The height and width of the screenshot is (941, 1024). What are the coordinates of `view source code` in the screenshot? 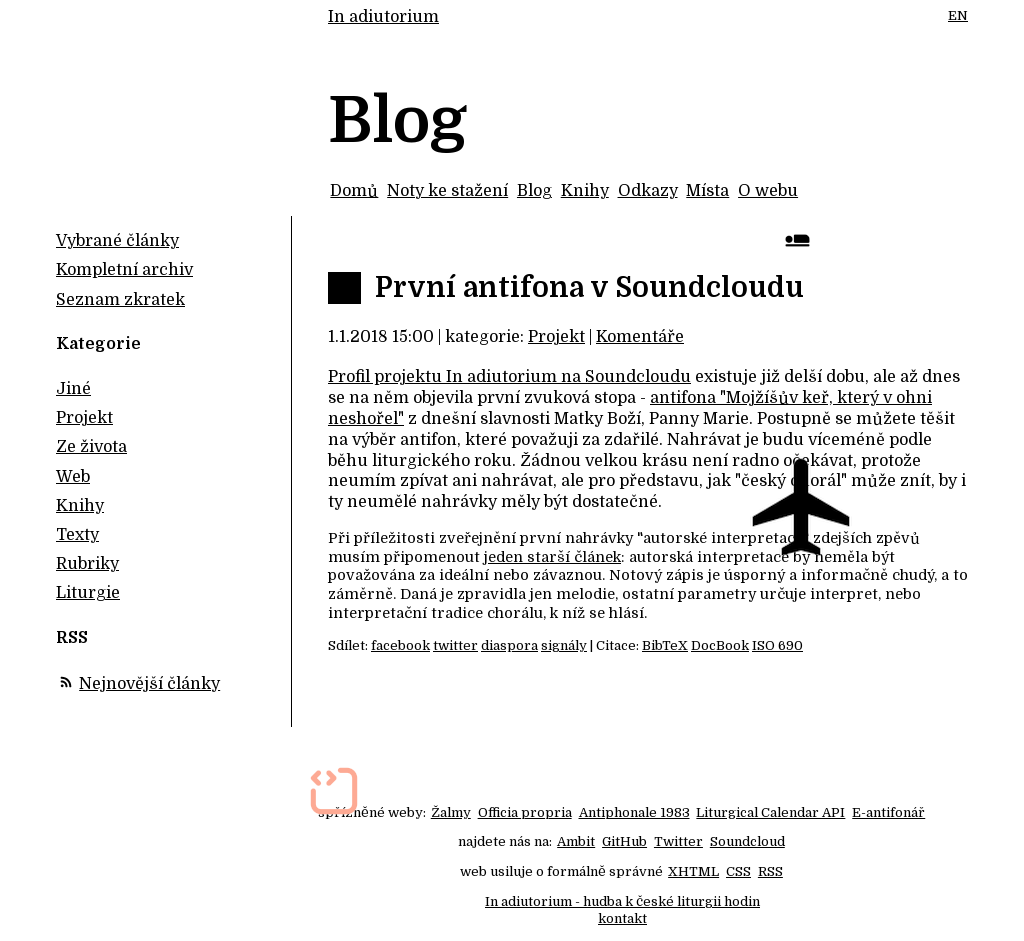 It's located at (334, 791).